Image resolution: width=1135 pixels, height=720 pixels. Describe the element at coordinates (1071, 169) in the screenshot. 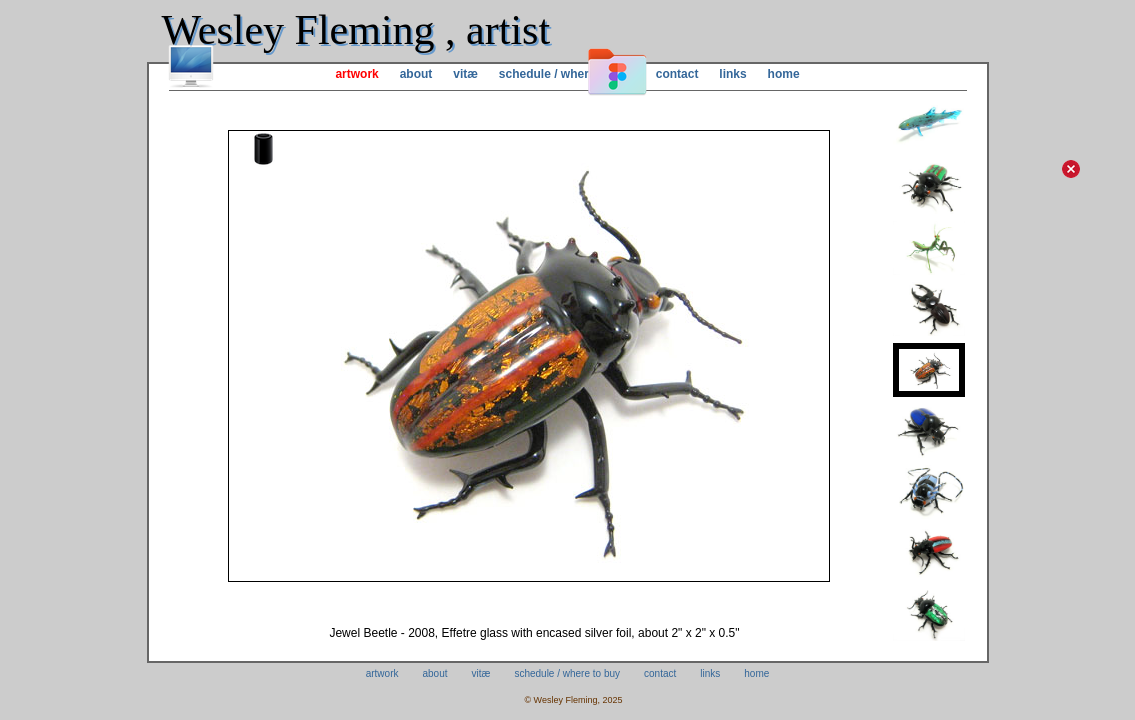

I see `dismiss or cancel a dialog` at that location.